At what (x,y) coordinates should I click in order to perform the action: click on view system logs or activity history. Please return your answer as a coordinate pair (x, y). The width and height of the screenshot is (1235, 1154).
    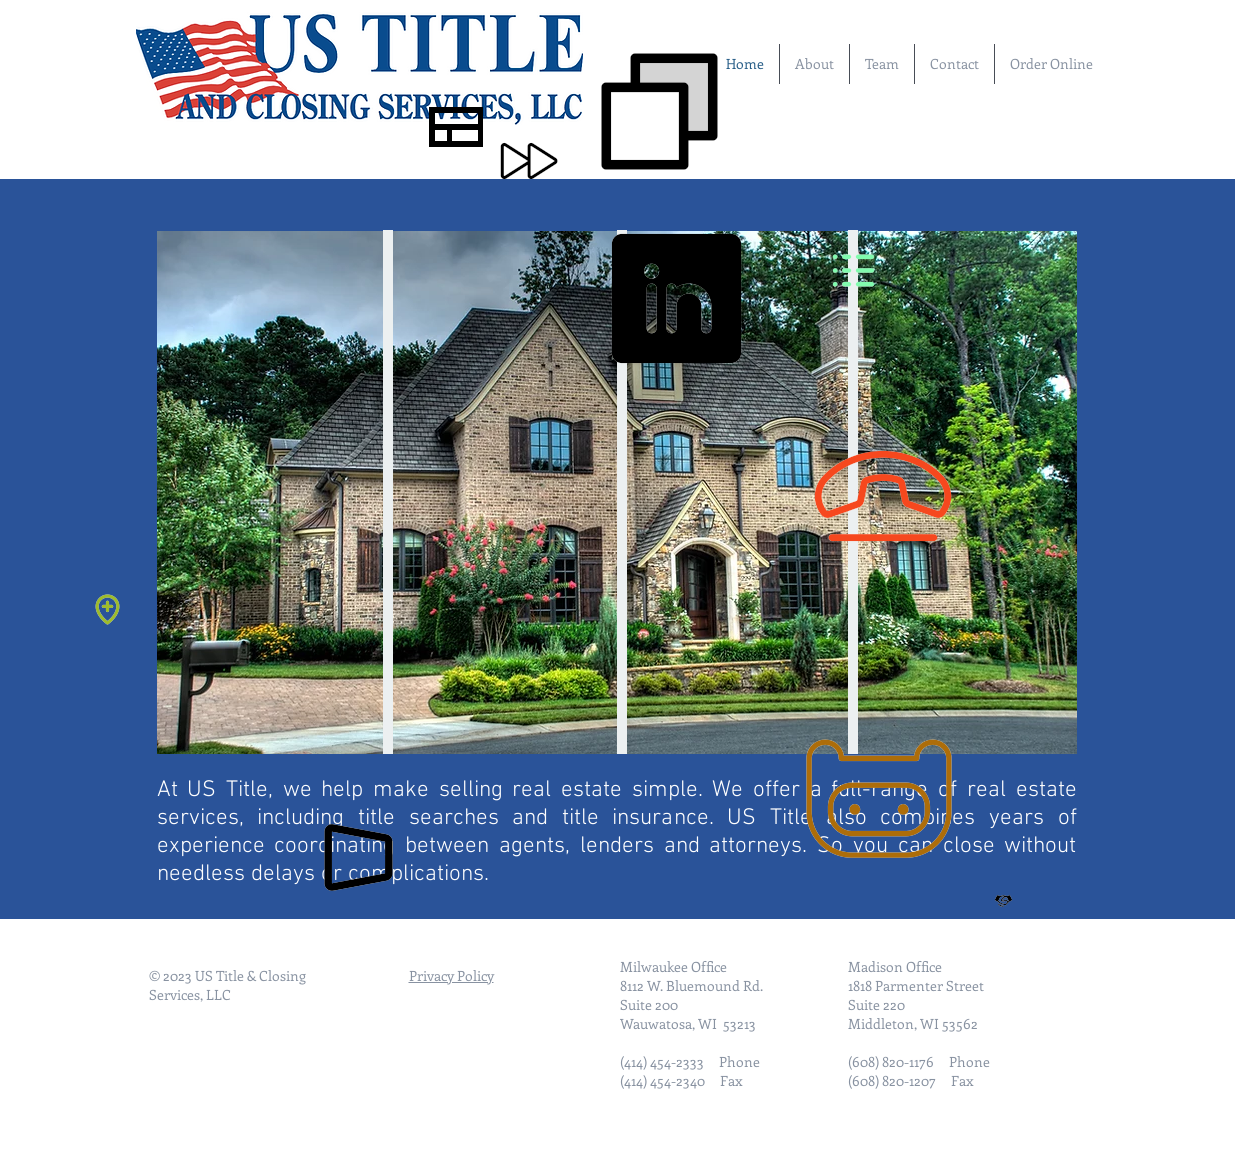
    Looking at the image, I should click on (853, 270).